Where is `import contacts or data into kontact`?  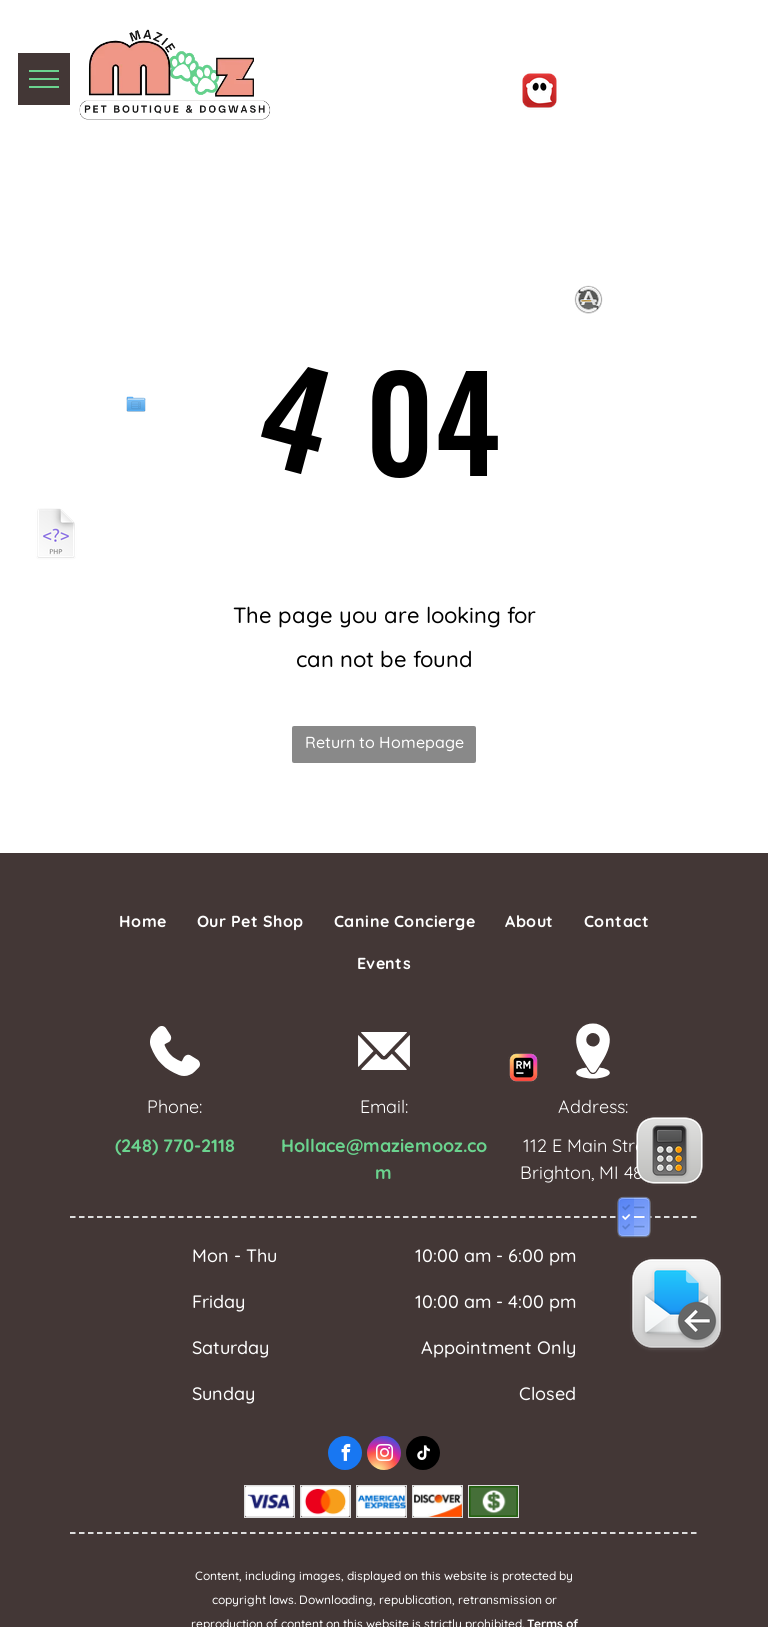
import contacts or data into kontact is located at coordinates (676, 1303).